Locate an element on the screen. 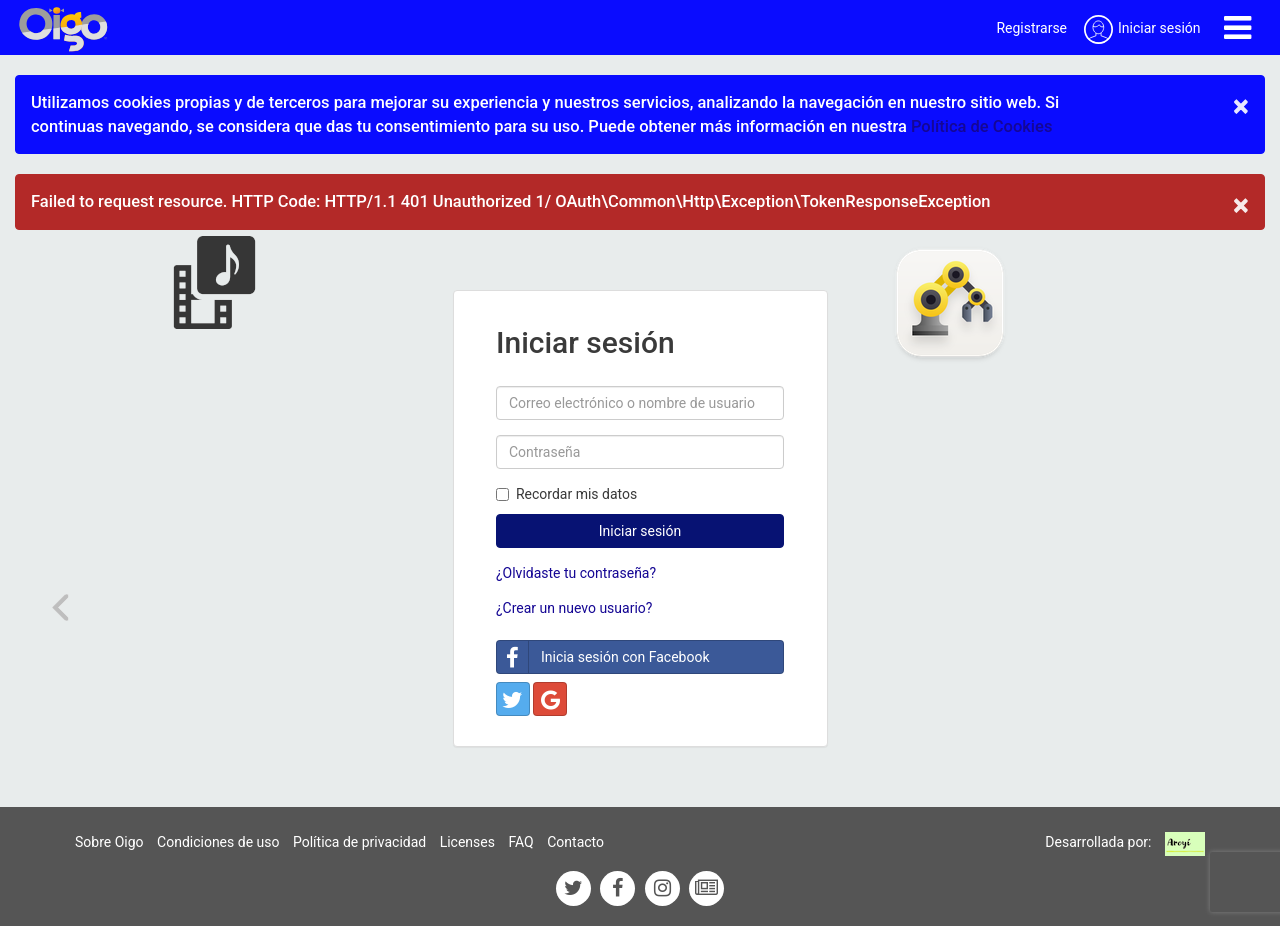  access multimedia applications is located at coordinates (214, 282).